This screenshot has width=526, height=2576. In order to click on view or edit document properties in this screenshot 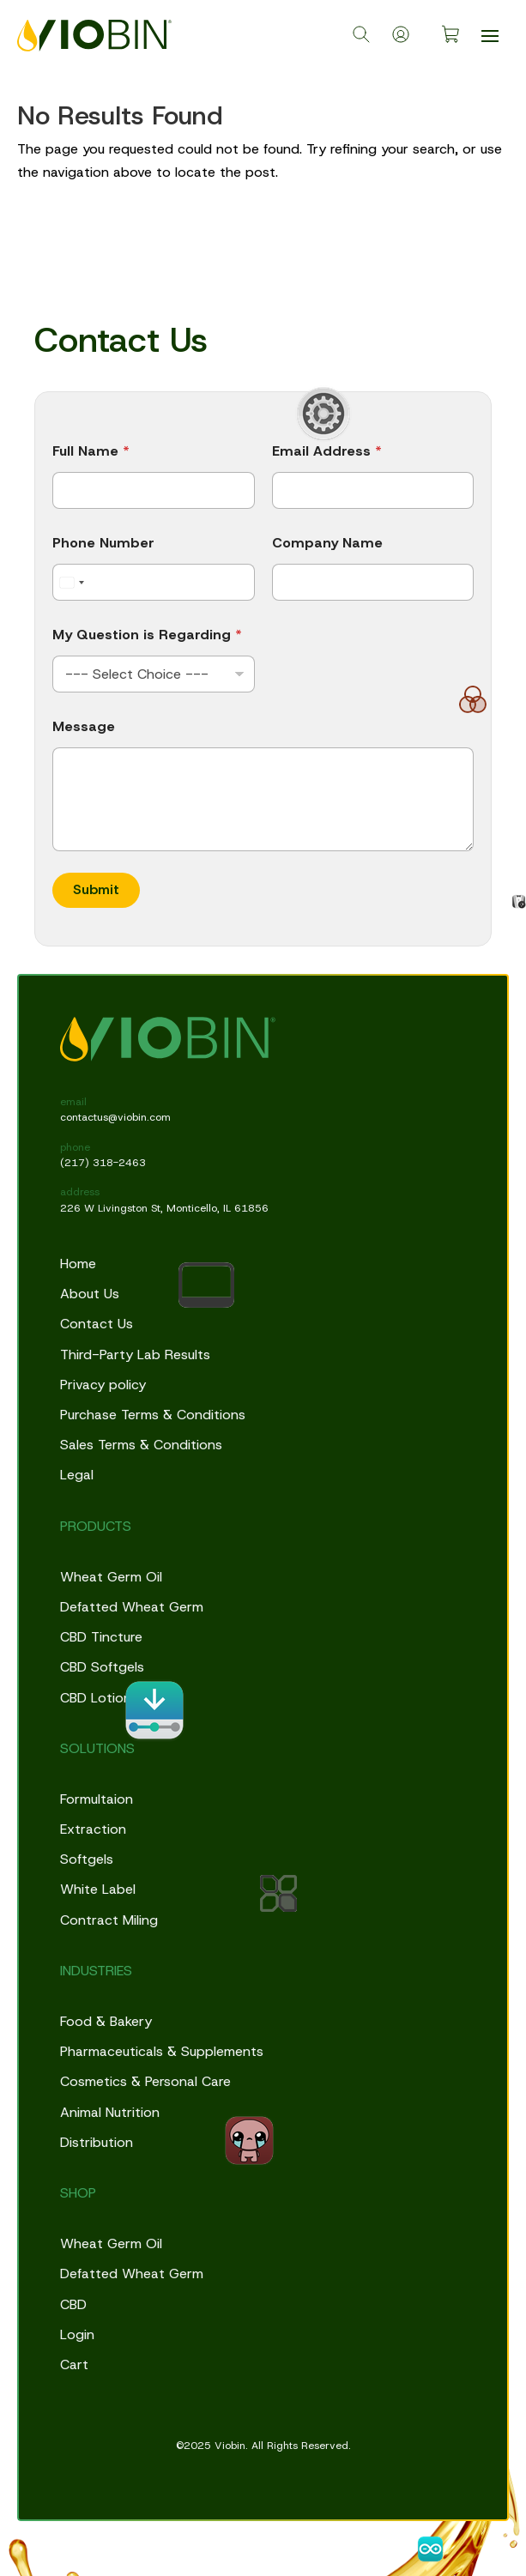, I will do `click(323, 414)`.